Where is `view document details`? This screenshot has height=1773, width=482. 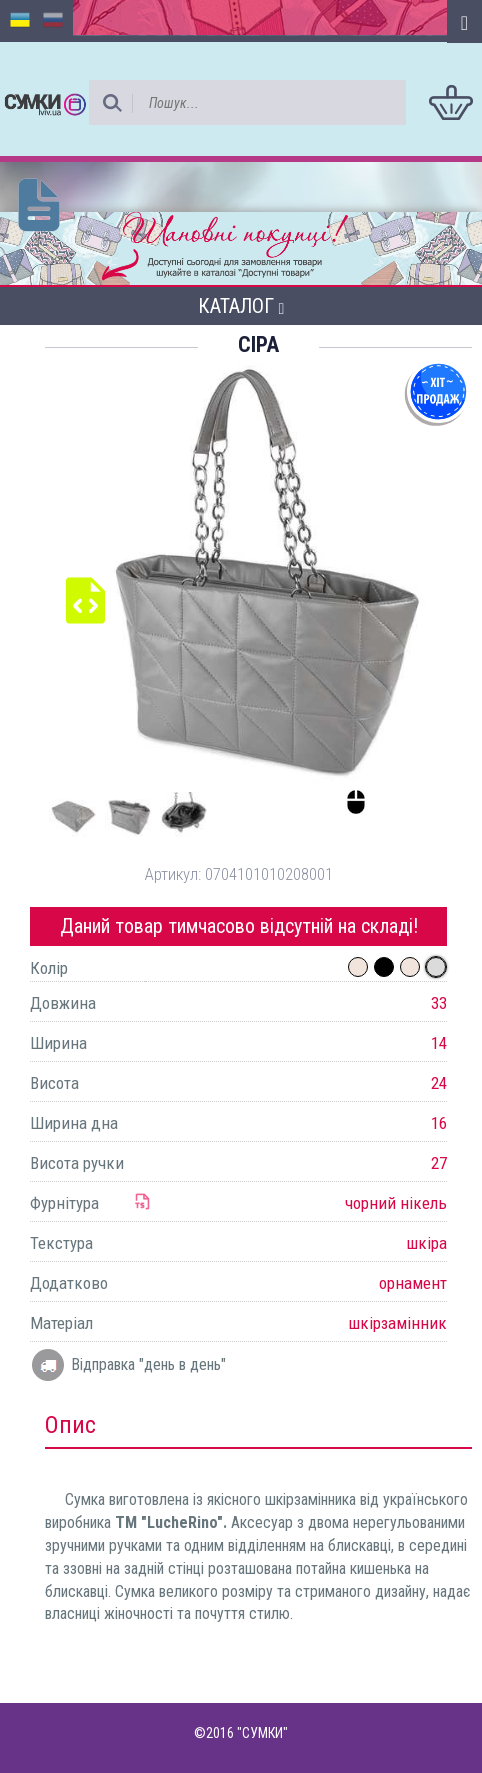
view document details is located at coordinates (39, 205).